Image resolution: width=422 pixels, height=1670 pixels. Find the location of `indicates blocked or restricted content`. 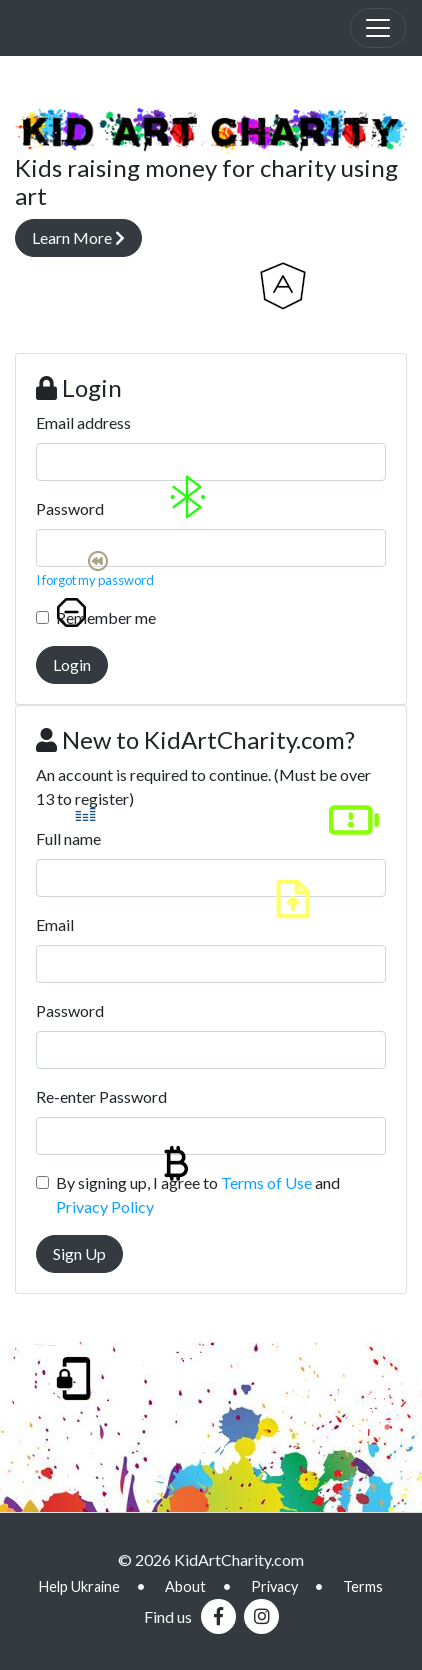

indicates blocked or restricted content is located at coordinates (71, 612).